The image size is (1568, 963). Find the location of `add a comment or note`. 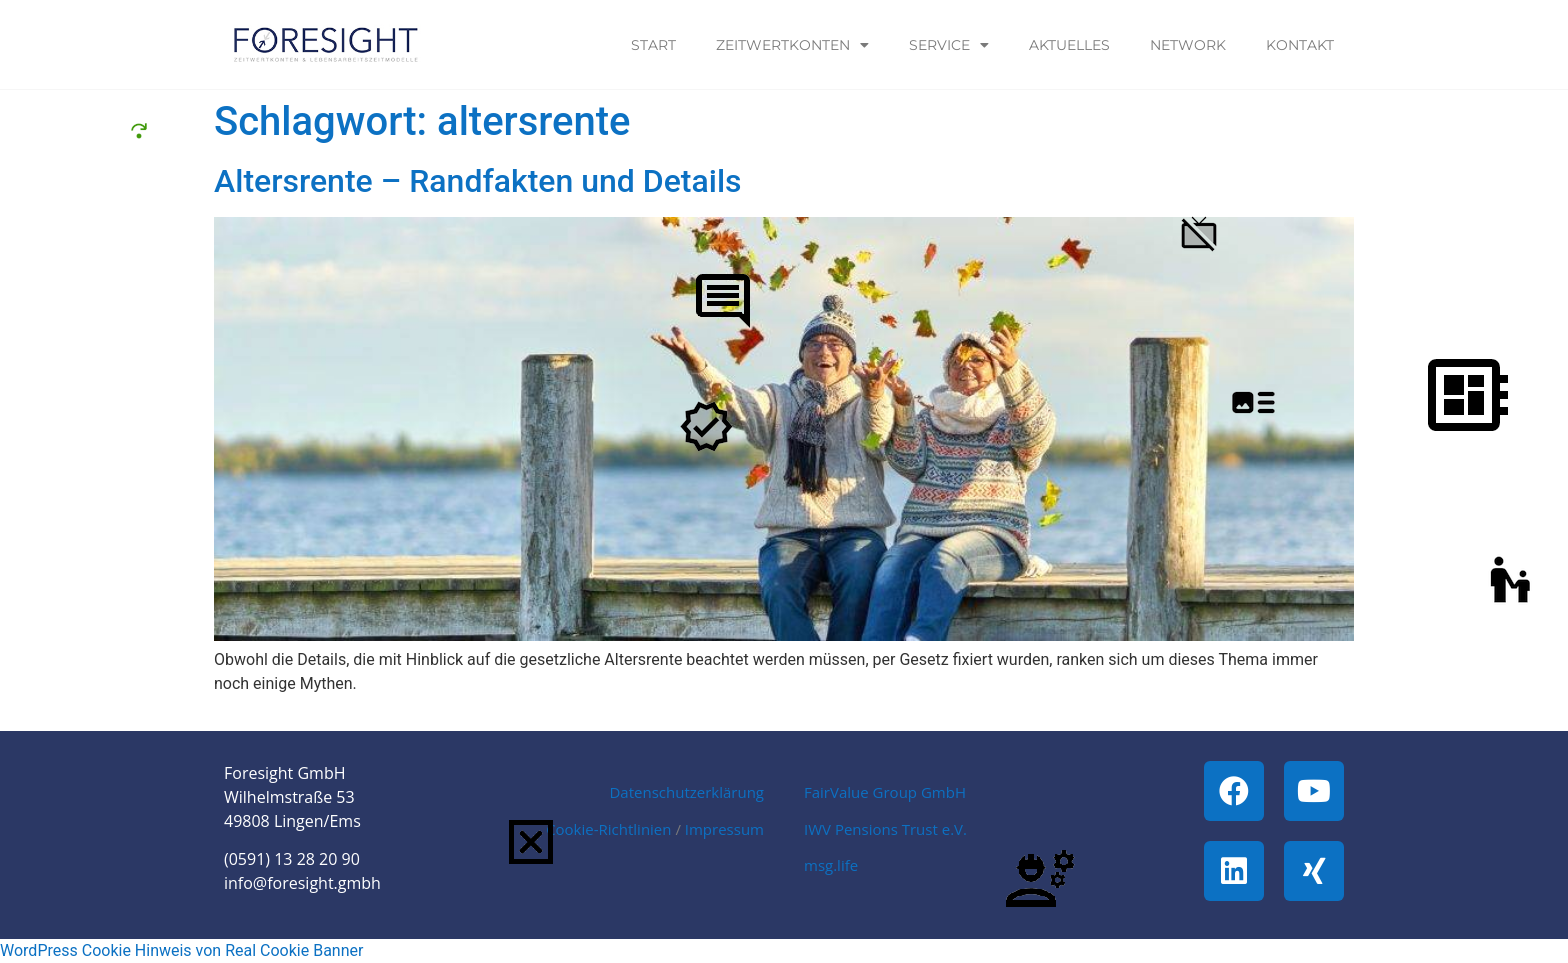

add a comment or note is located at coordinates (723, 301).